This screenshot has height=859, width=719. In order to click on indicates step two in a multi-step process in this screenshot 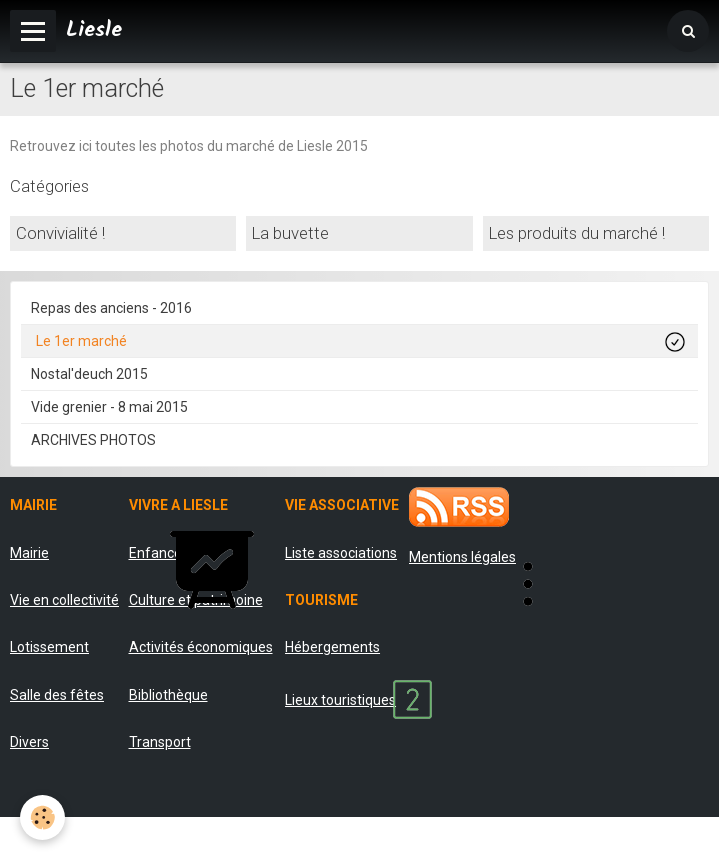, I will do `click(412, 699)`.